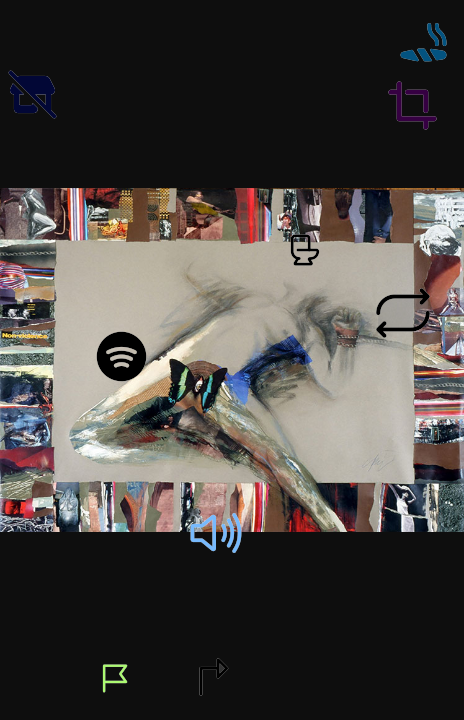 This screenshot has height=720, width=464. I want to click on open Spotify app, so click(121, 356).